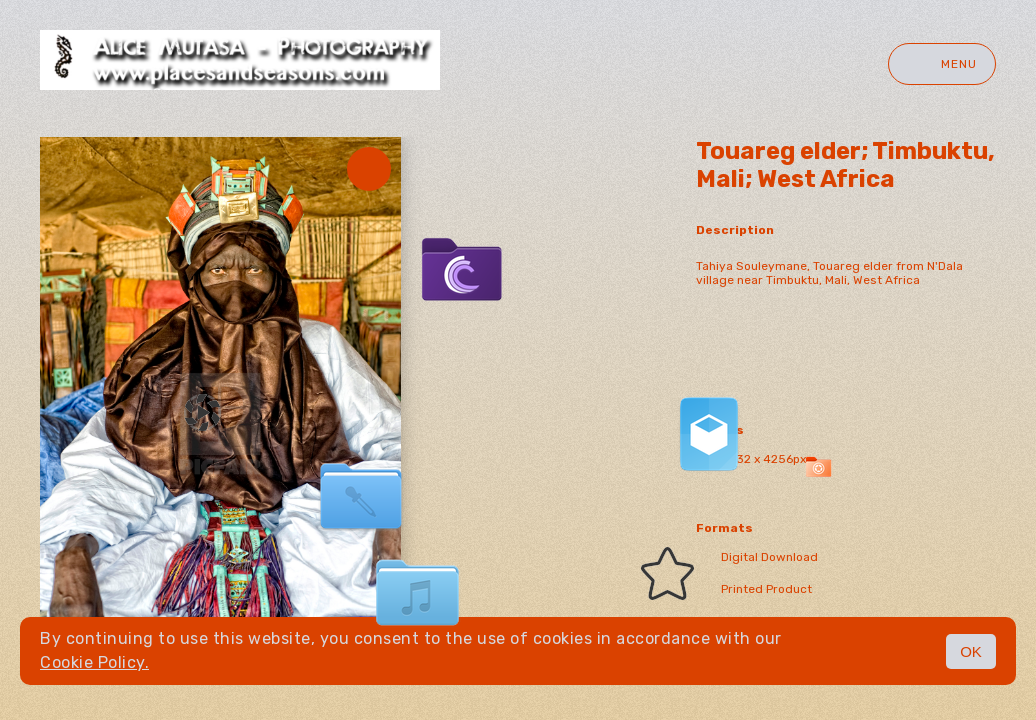  I want to click on open lollypop music player, so click(202, 412).